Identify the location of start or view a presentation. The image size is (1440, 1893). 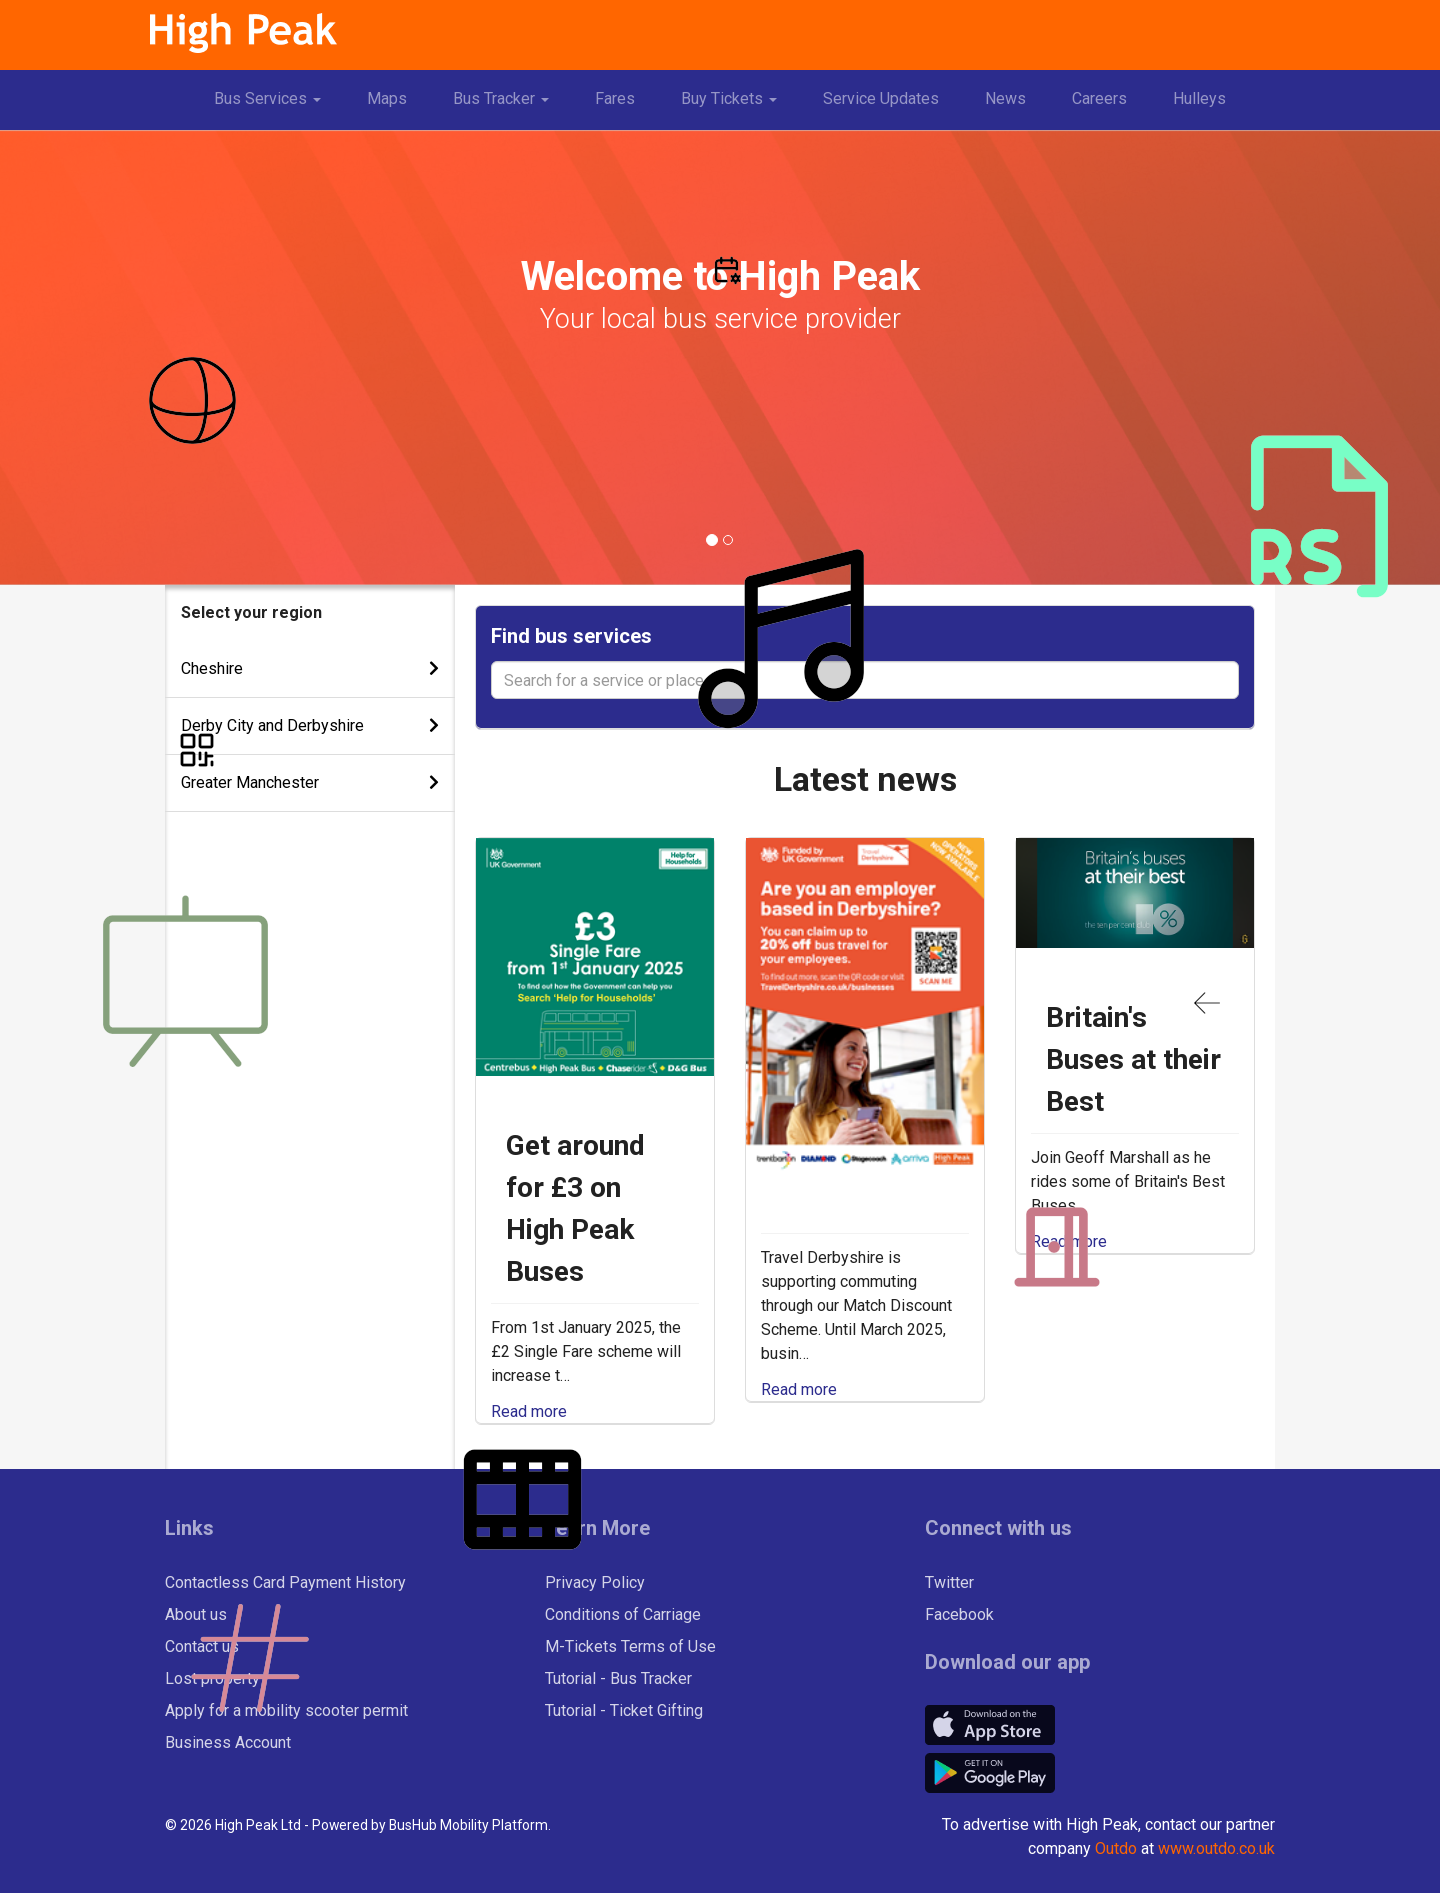
(185, 984).